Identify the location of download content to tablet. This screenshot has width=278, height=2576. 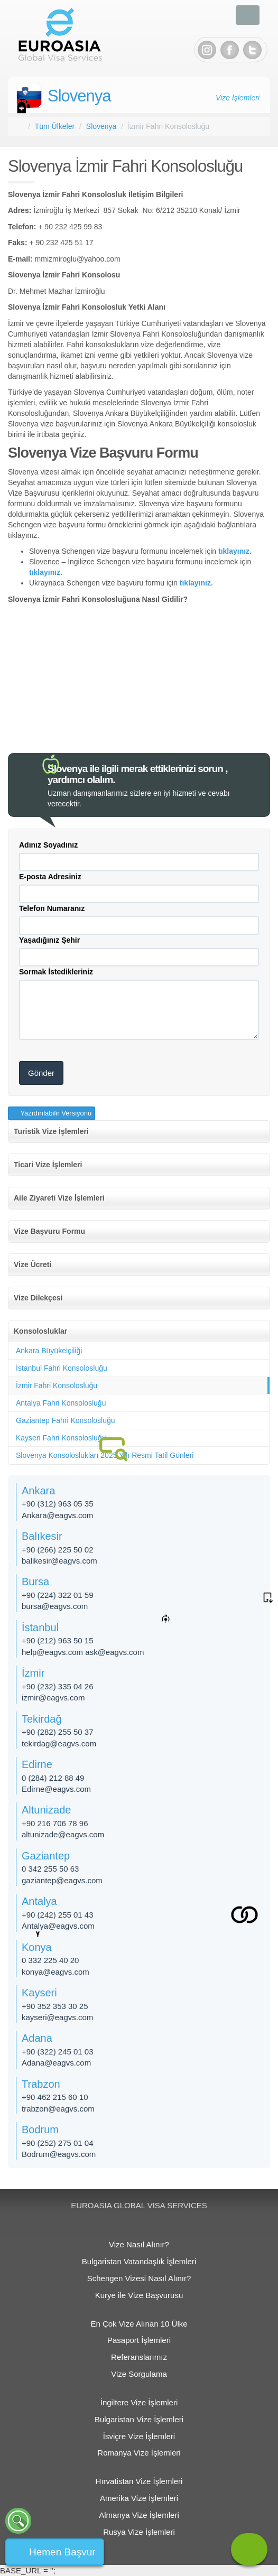
(267, 1597).